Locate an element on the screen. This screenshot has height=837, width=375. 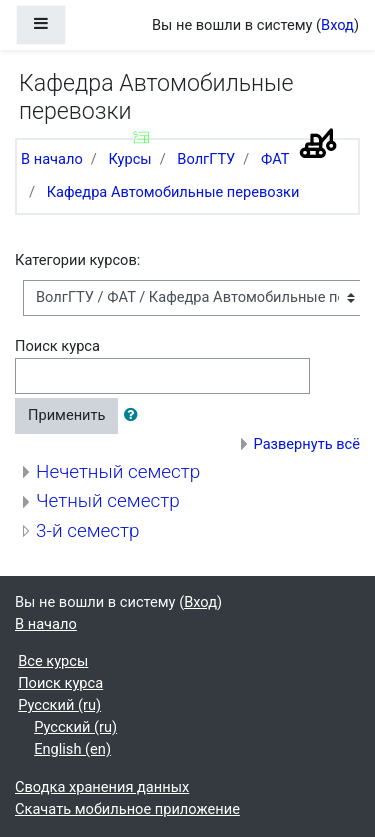
demolition or destruction tool is located at coordinates (319, 144).